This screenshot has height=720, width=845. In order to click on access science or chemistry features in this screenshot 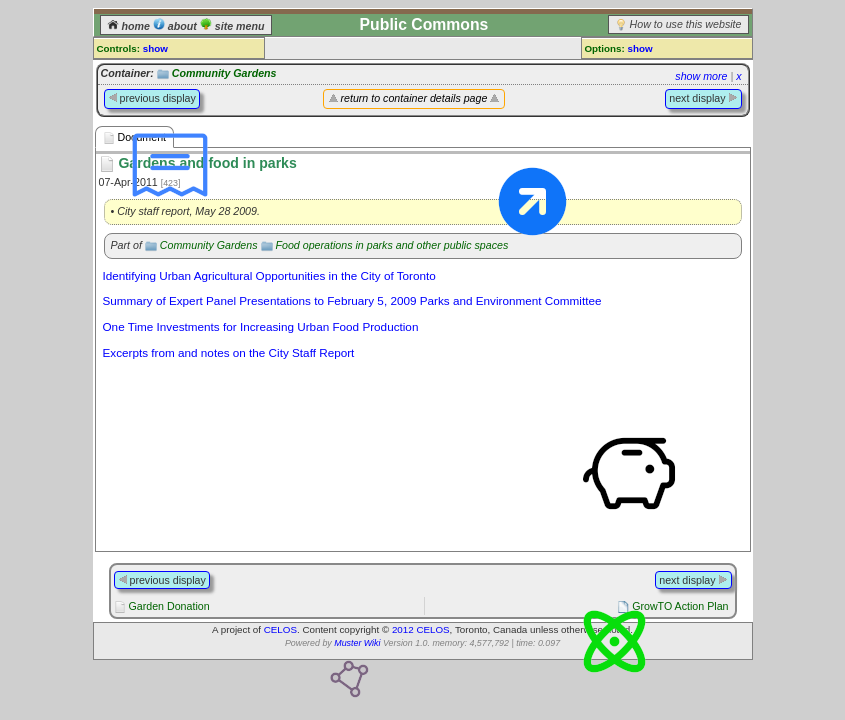, I will do `click(614, 641)`.